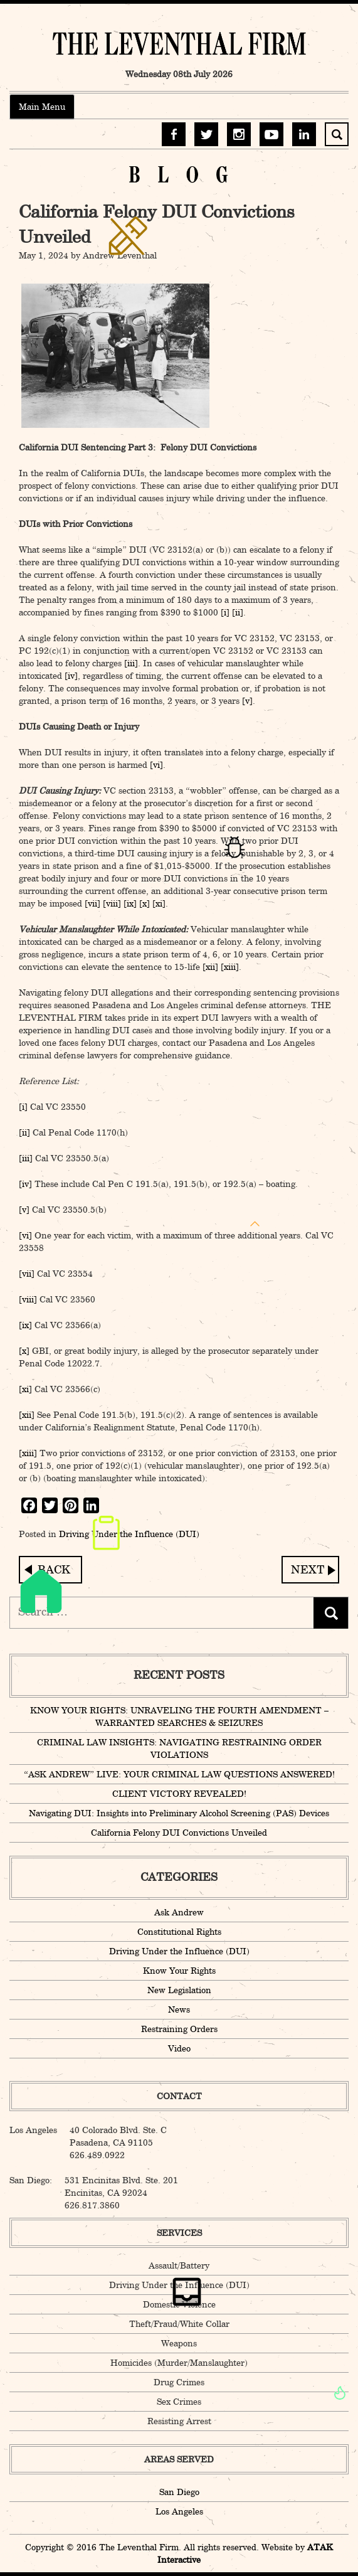 The height and width of the screenshot is (2576, 358). What do you see at coordinates (41, 1593) in the screenshot?
I see `go to home screen` at bounding box center [41, 1593].